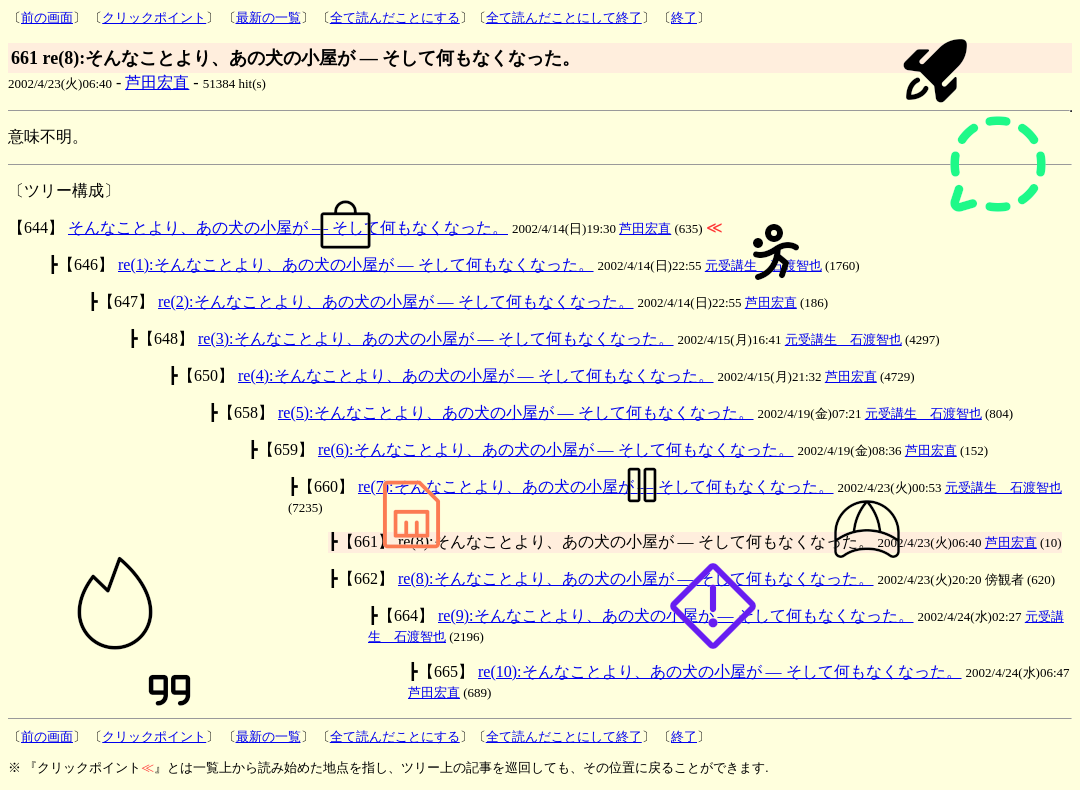  Describe the element at coordinates (345, 227) in the screenshot. I see `view your shopping bag` at that location.